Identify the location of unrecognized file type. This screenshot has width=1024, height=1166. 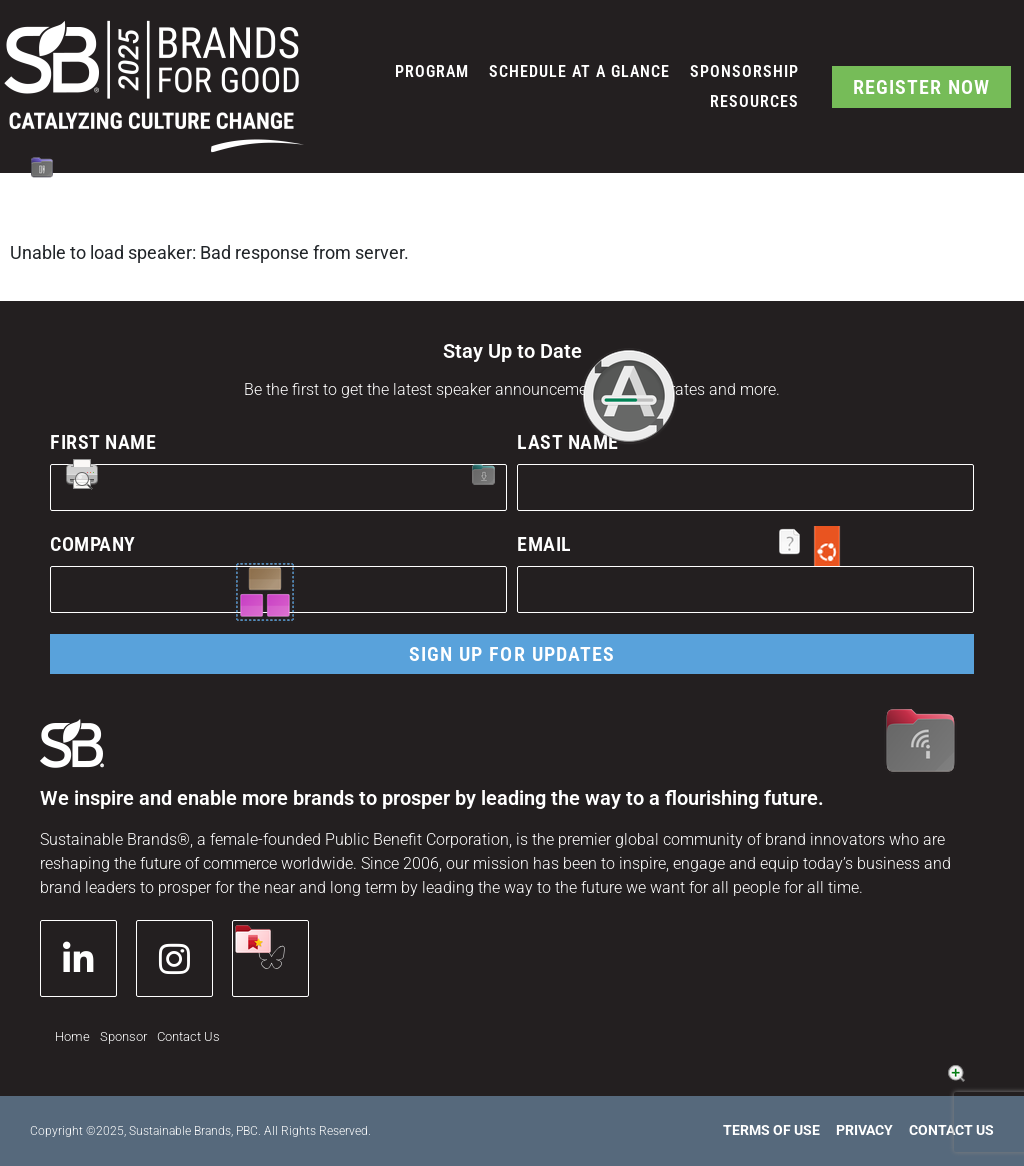
(789, 541).